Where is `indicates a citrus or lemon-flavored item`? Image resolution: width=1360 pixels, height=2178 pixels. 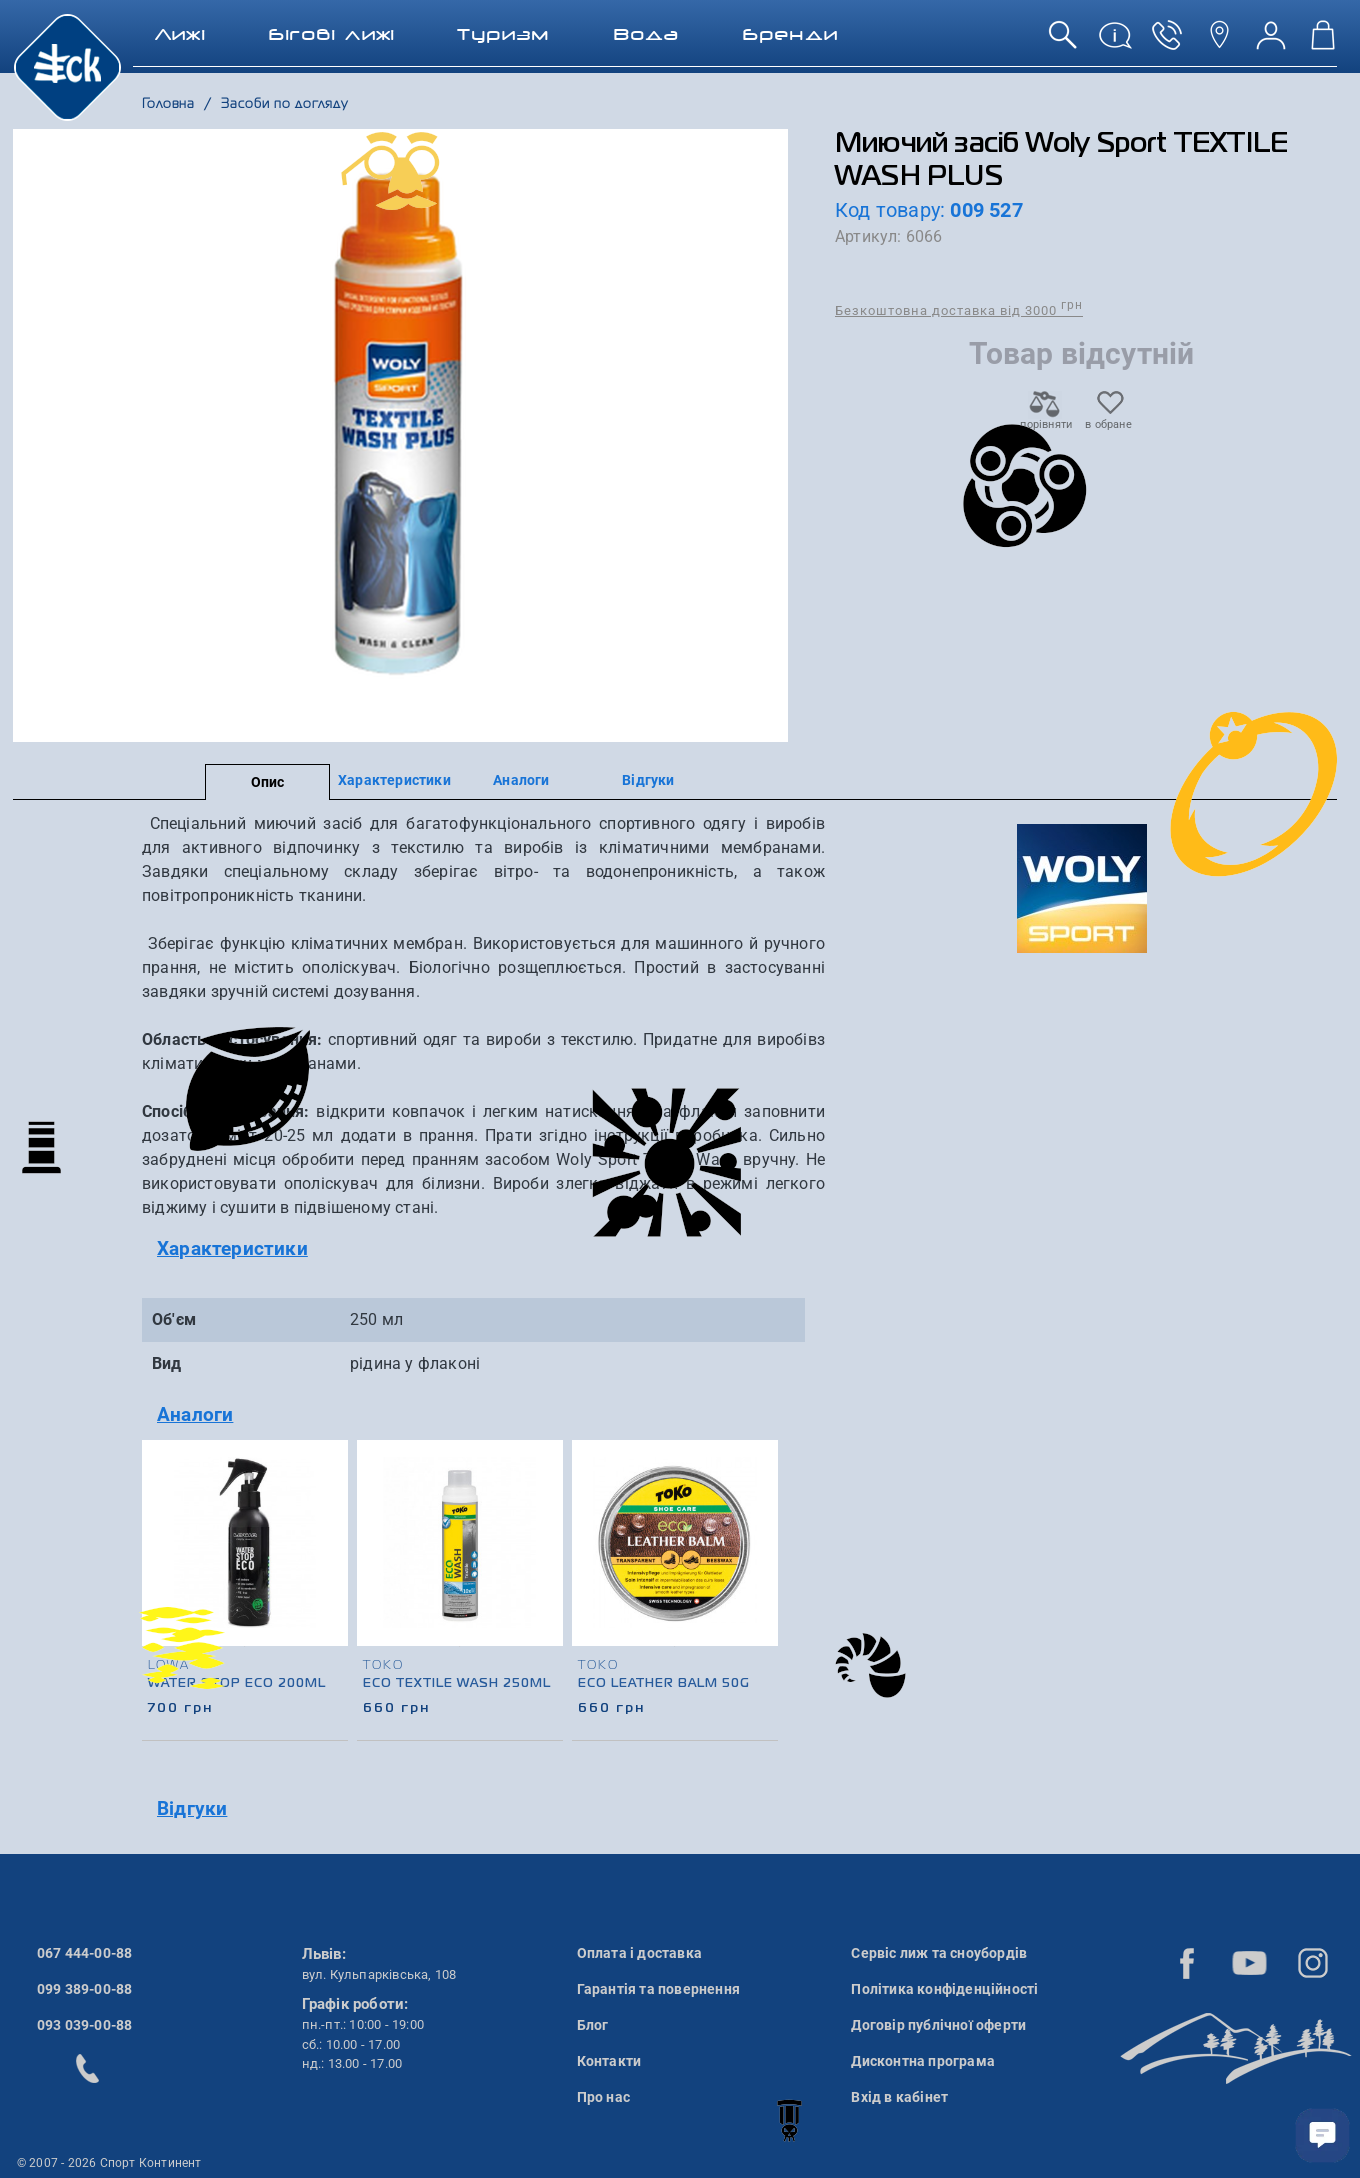
indicates a citrus or lemon-flavored item is located at coordinates (248, 1089).